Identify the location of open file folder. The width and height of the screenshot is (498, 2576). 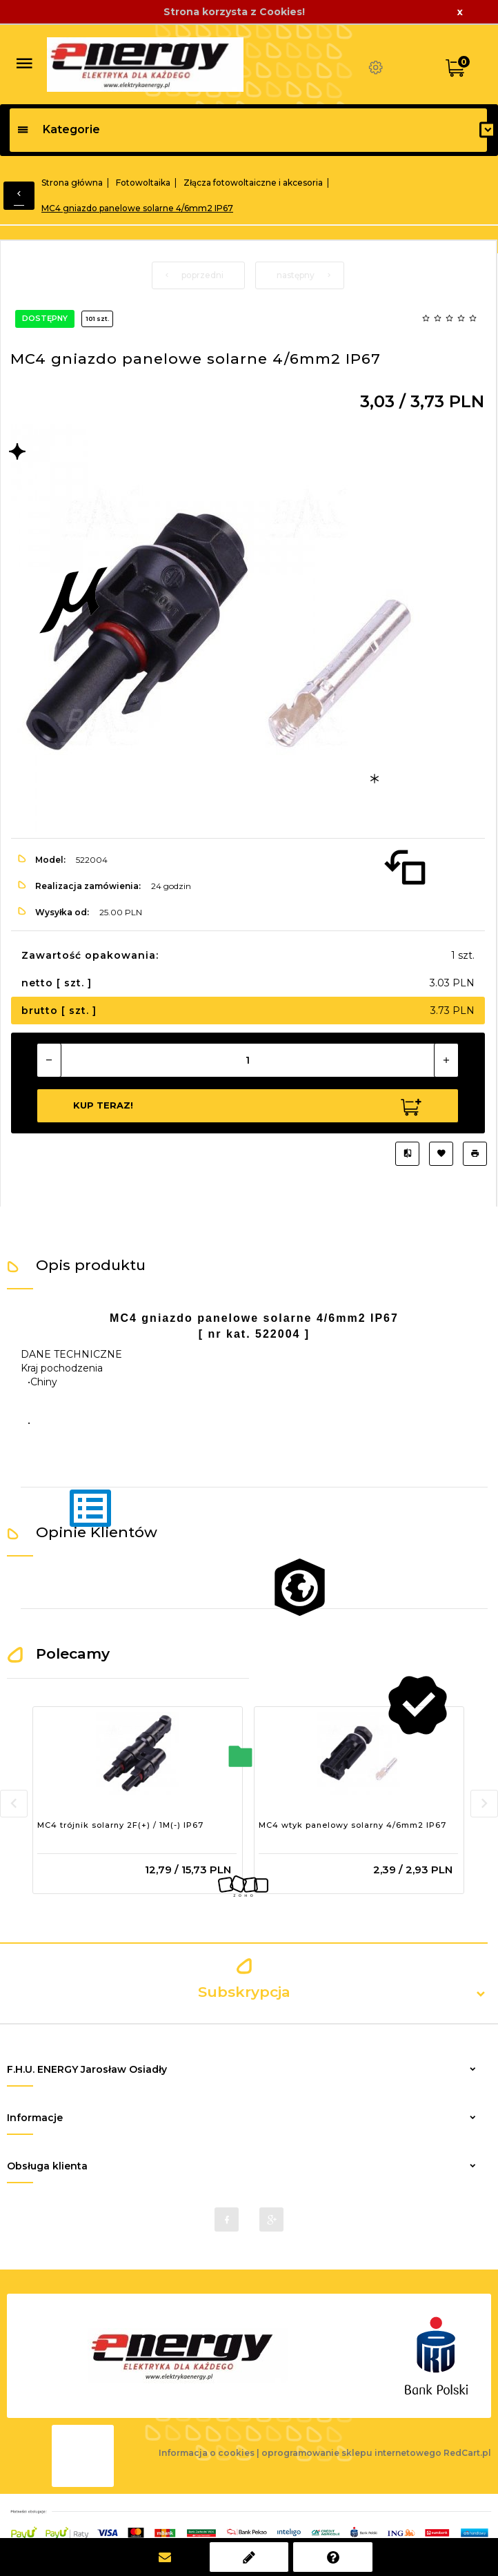
(240, 1756).